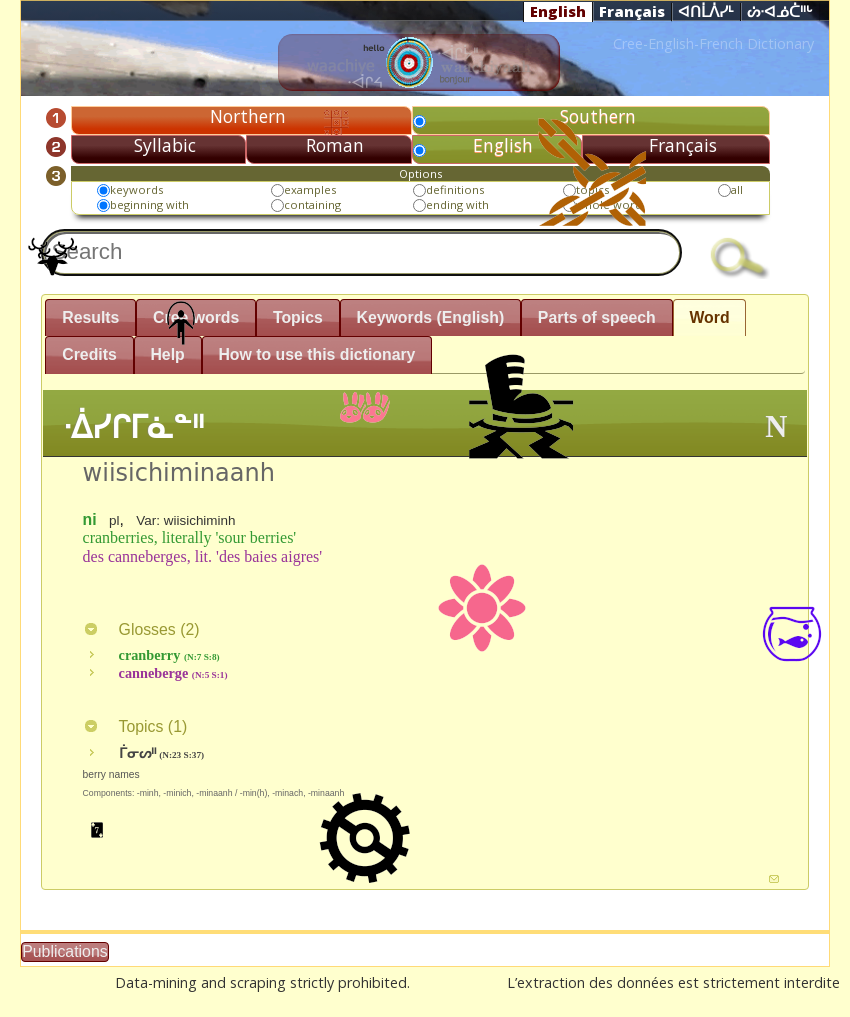  I want to click on equip bunny slippers cosmetic item, so click(364, 405).